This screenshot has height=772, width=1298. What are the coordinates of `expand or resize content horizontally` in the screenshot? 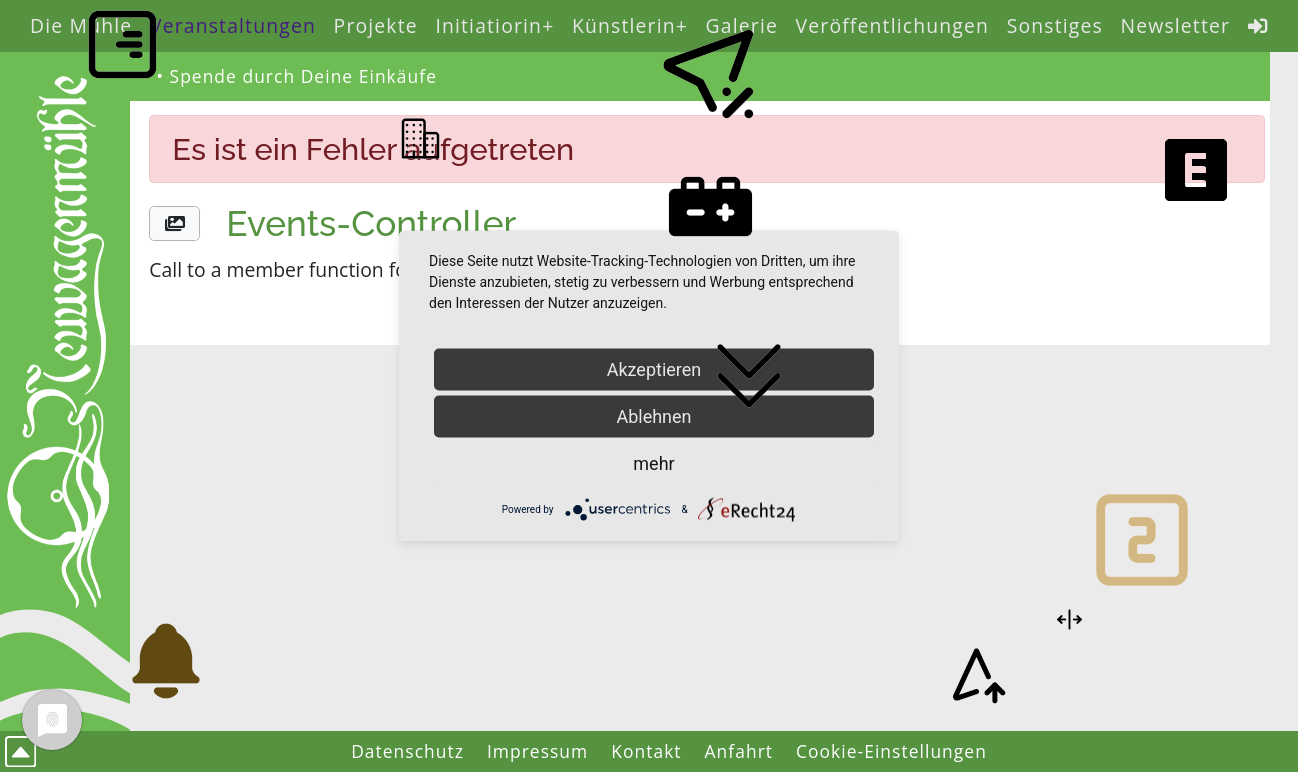 It's located at (1069, 619).